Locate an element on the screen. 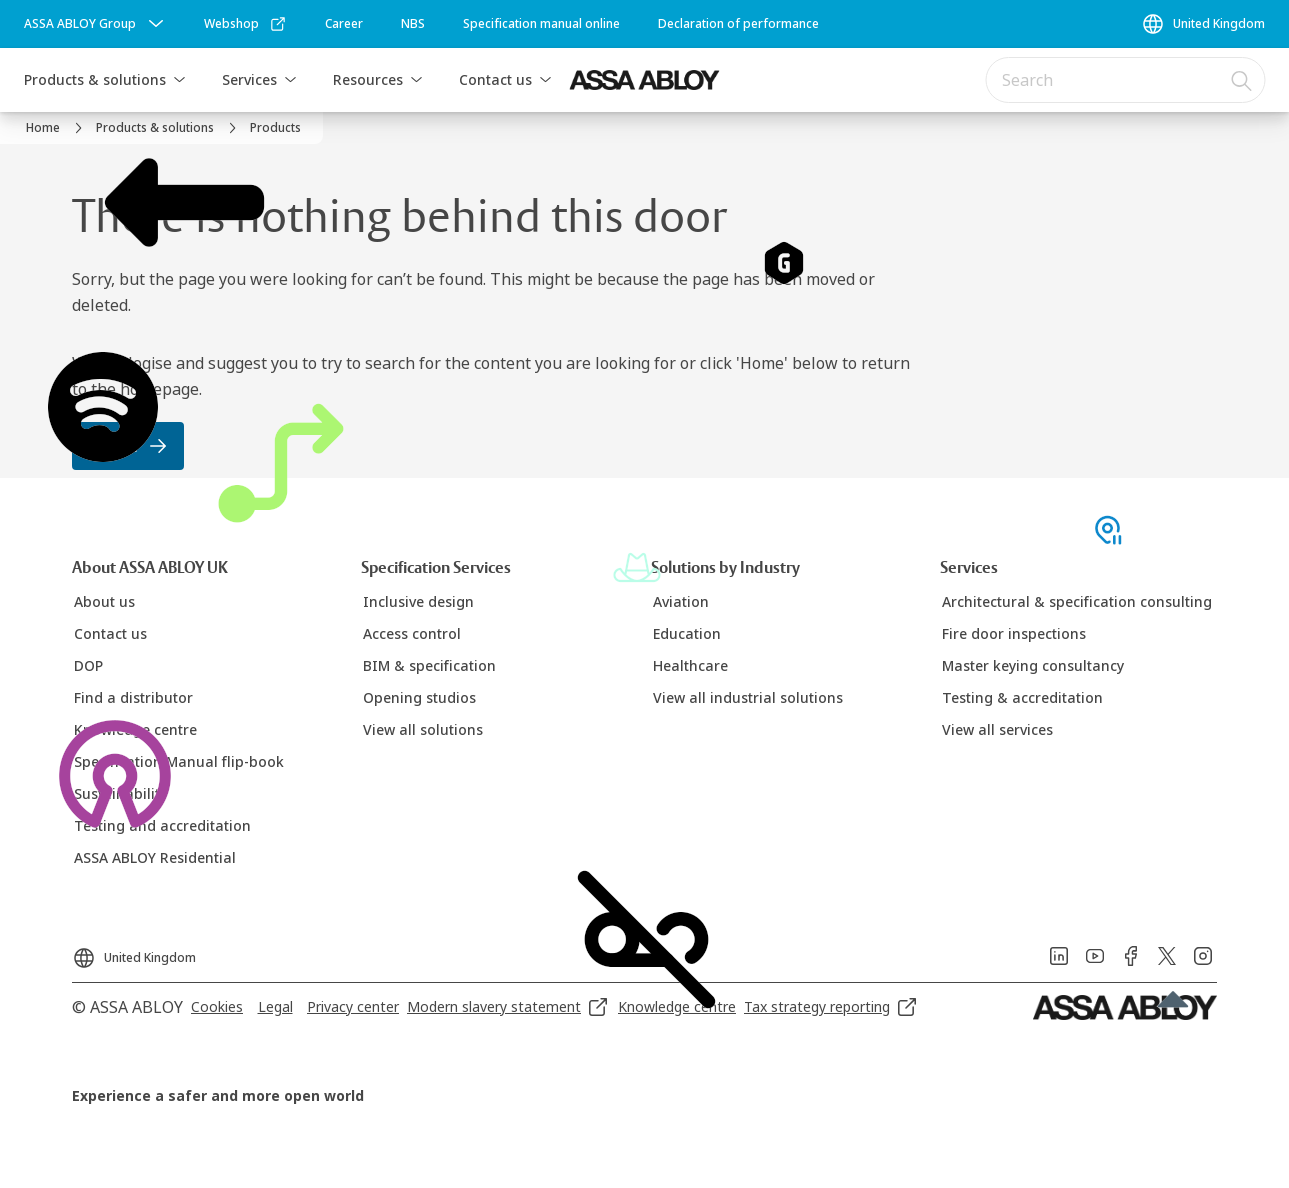  select western or country theme is located at coordinates (637, 569).